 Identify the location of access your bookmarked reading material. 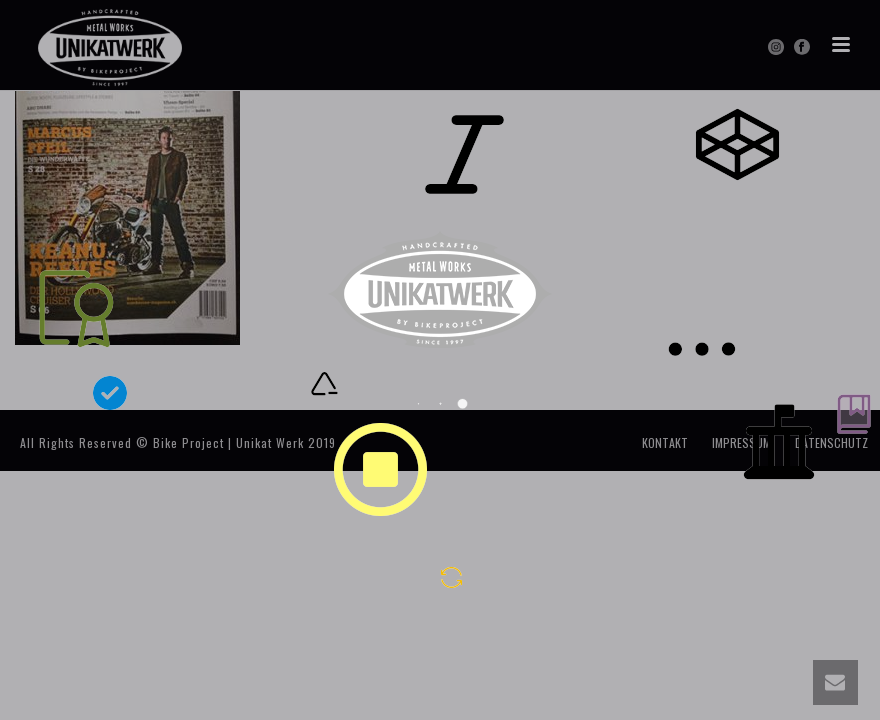
(854, 414).